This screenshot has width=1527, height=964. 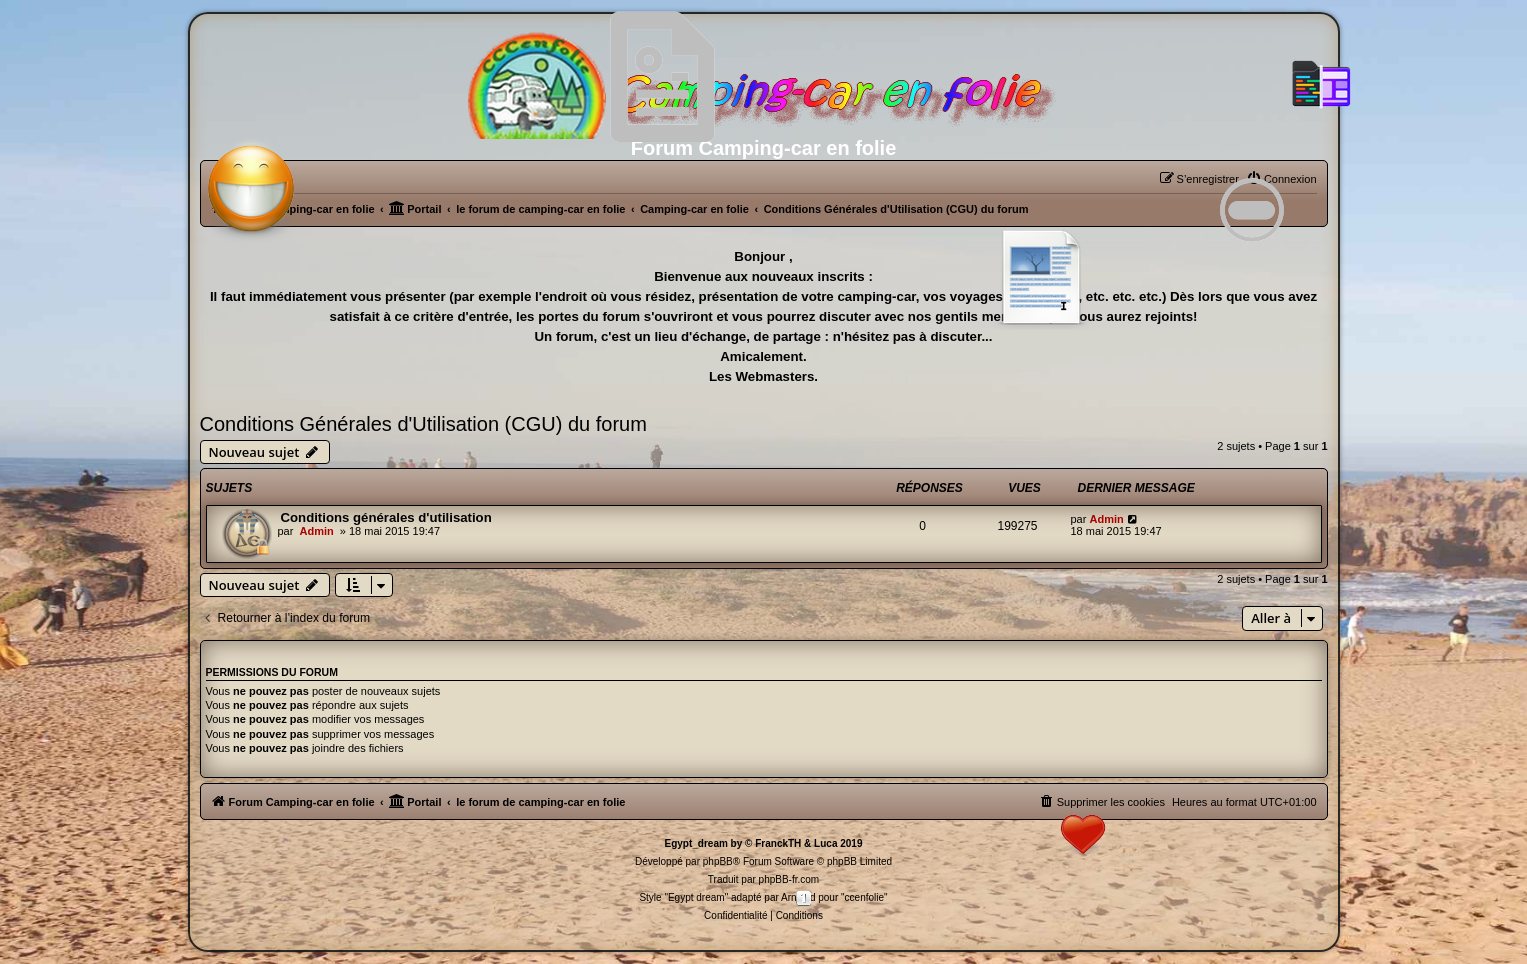 I want to click on select all content in the current document, so click(x=1043, y=277).